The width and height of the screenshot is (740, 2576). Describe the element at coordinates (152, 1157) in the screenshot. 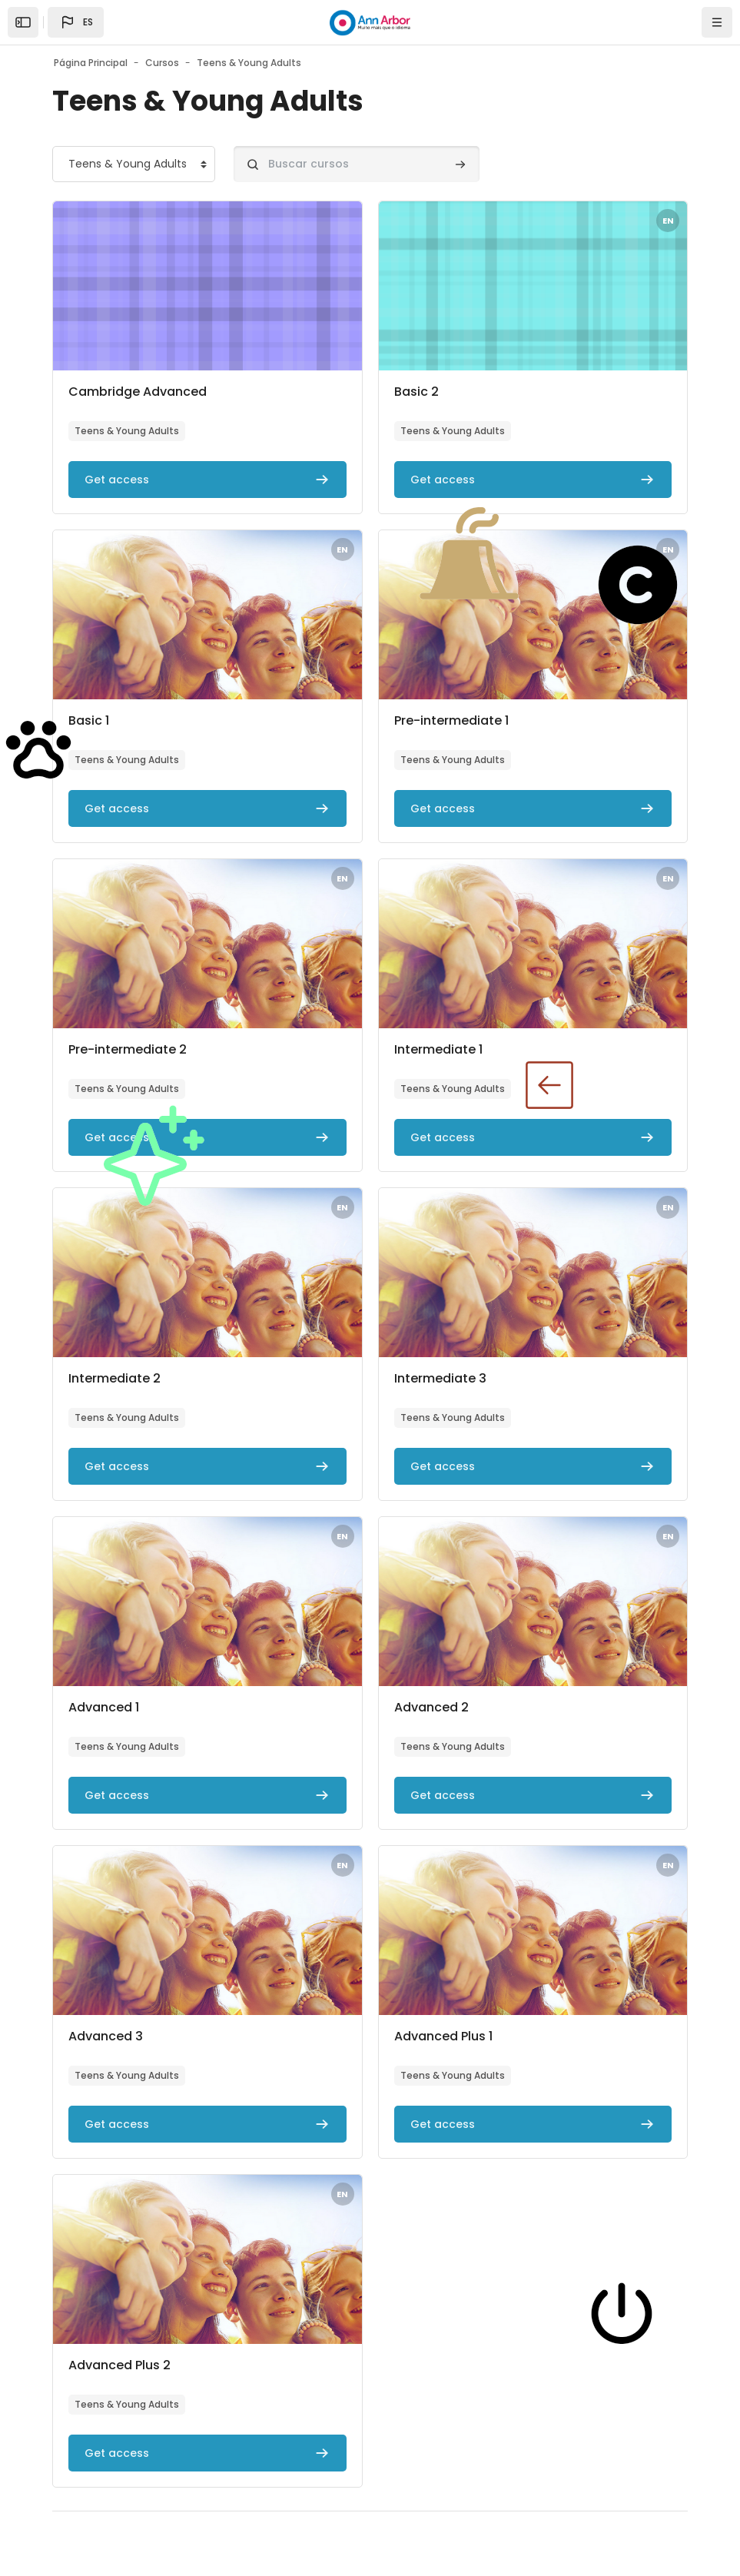

I see `indicates AI-generated or enhanced content` at that location.